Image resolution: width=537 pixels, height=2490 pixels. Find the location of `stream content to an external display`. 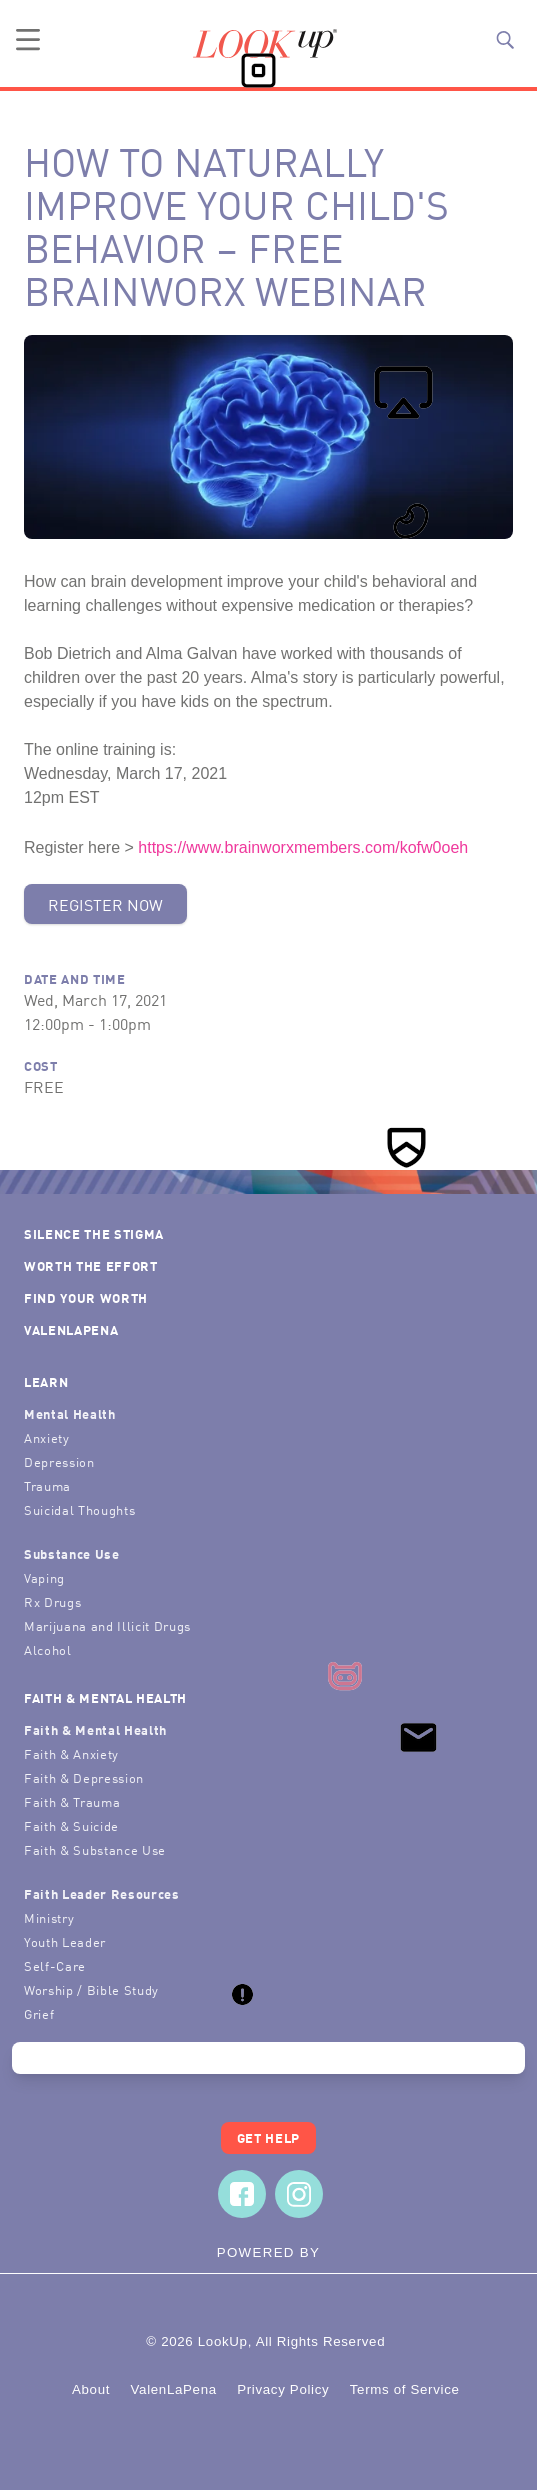

stream content to an external display is located at coordinates (403, 392).